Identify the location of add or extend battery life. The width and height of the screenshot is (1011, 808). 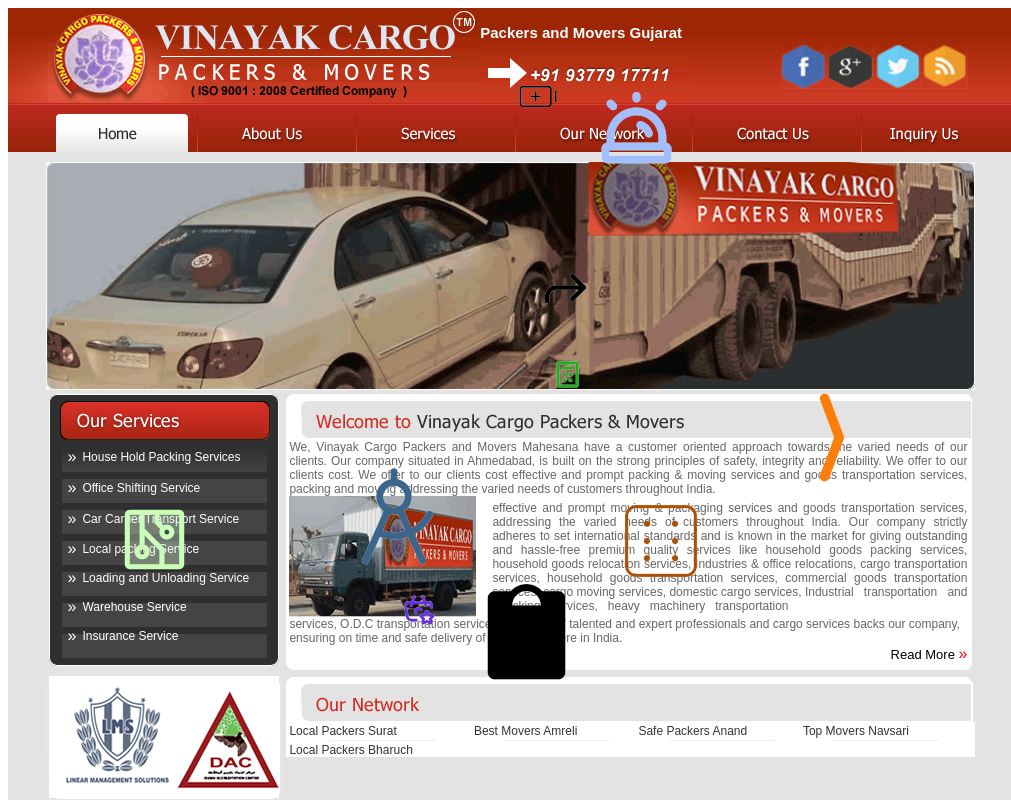
(537, 96).